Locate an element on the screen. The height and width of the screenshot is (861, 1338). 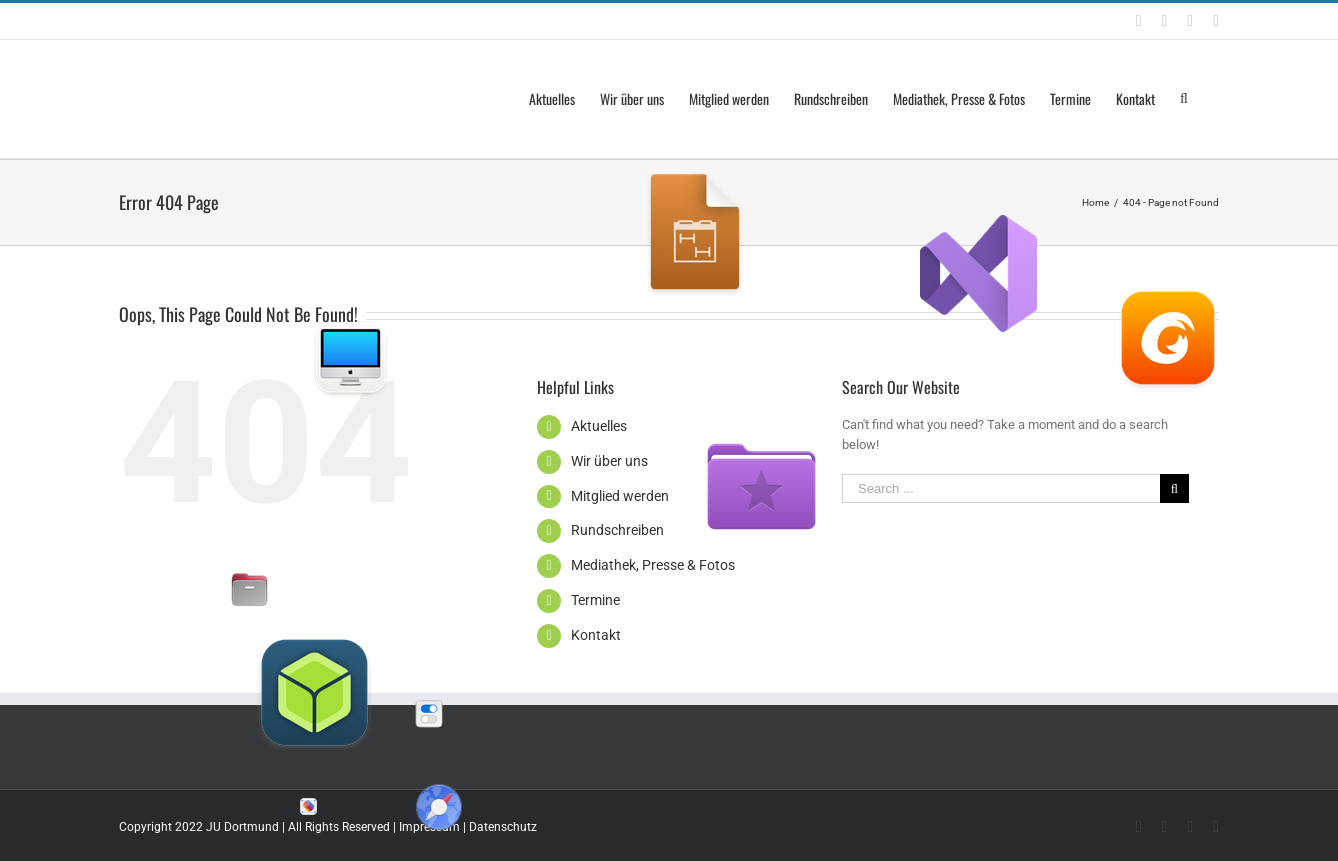
open balenaEtcher to flash OS images to drives is located at coordinates (314, 692).